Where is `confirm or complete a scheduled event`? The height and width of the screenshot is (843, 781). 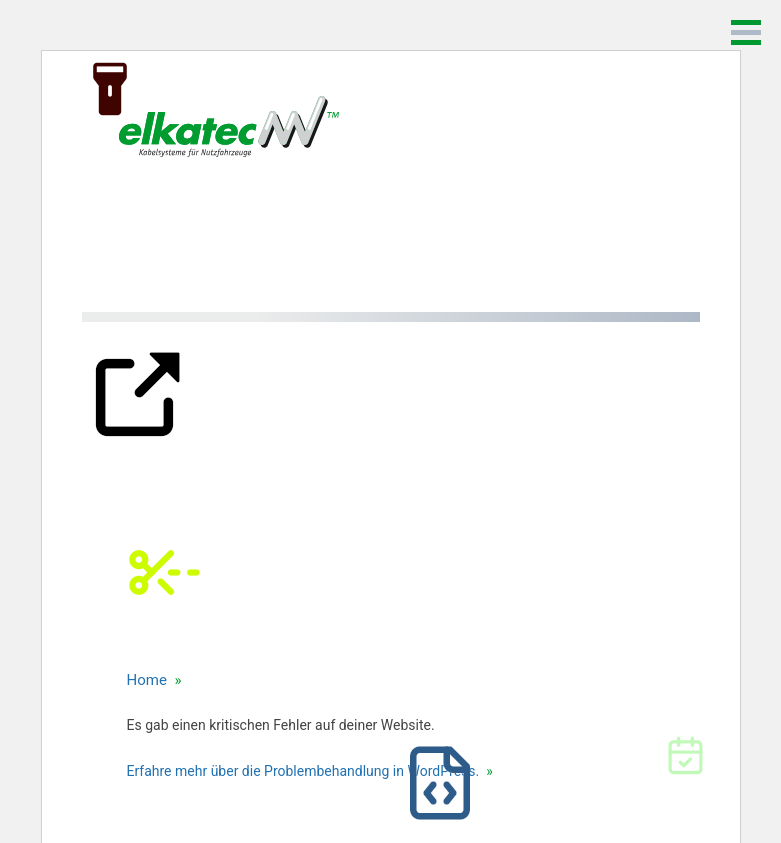
confirm or complete a scheduled event is located at coordinates (685, 755).